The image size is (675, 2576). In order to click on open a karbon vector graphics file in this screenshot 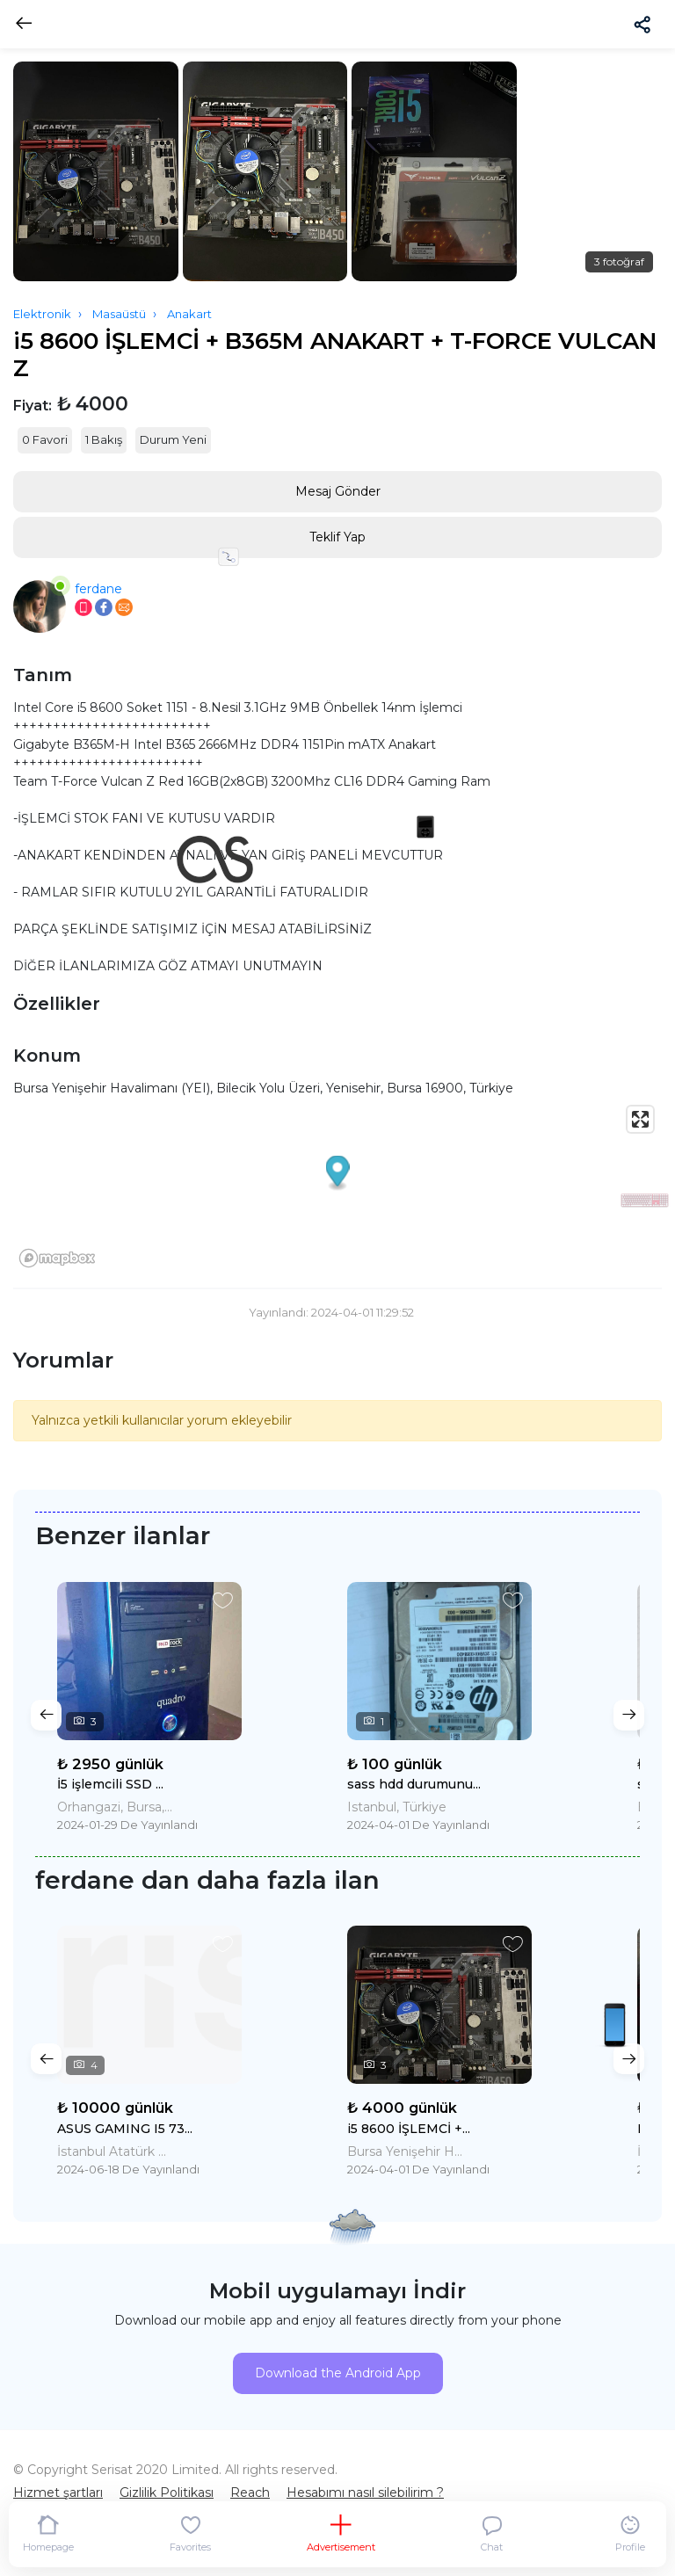, I will do `click(229, 556)`.